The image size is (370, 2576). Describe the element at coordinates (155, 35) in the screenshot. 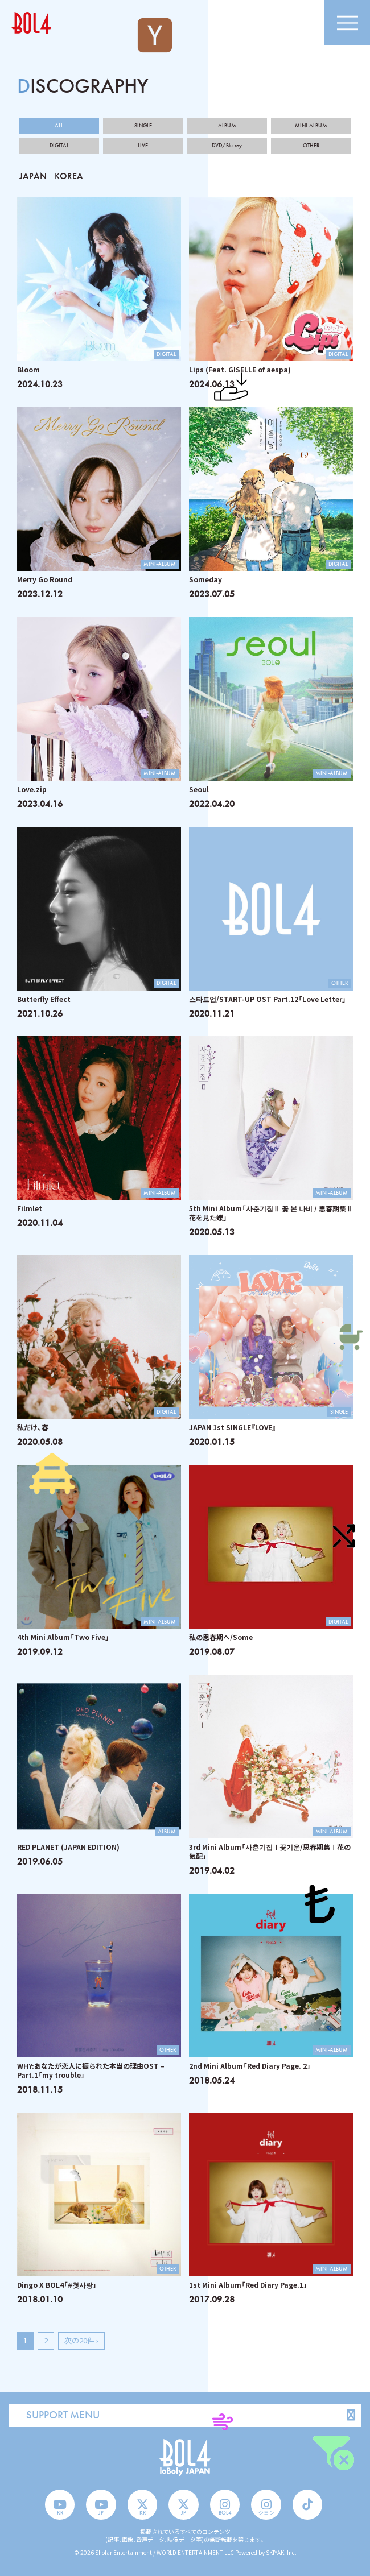

I see `open hacker news` at that location.